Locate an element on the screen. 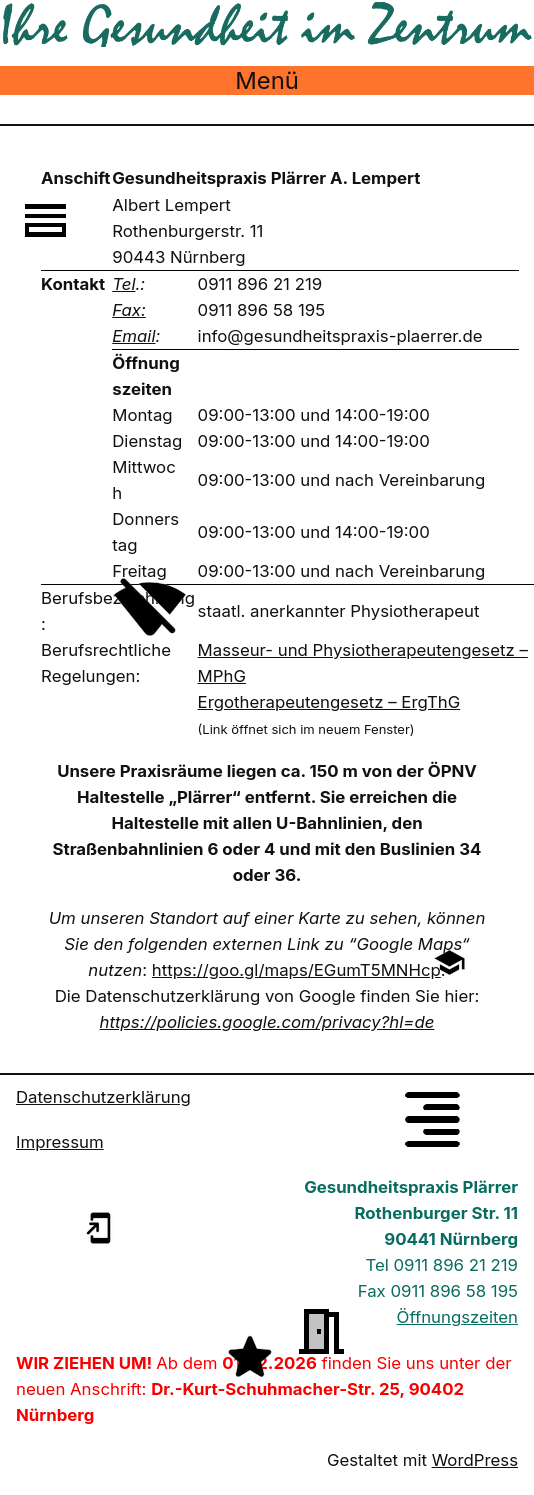  add this page to home screen is located at coordinates (99, 1228).